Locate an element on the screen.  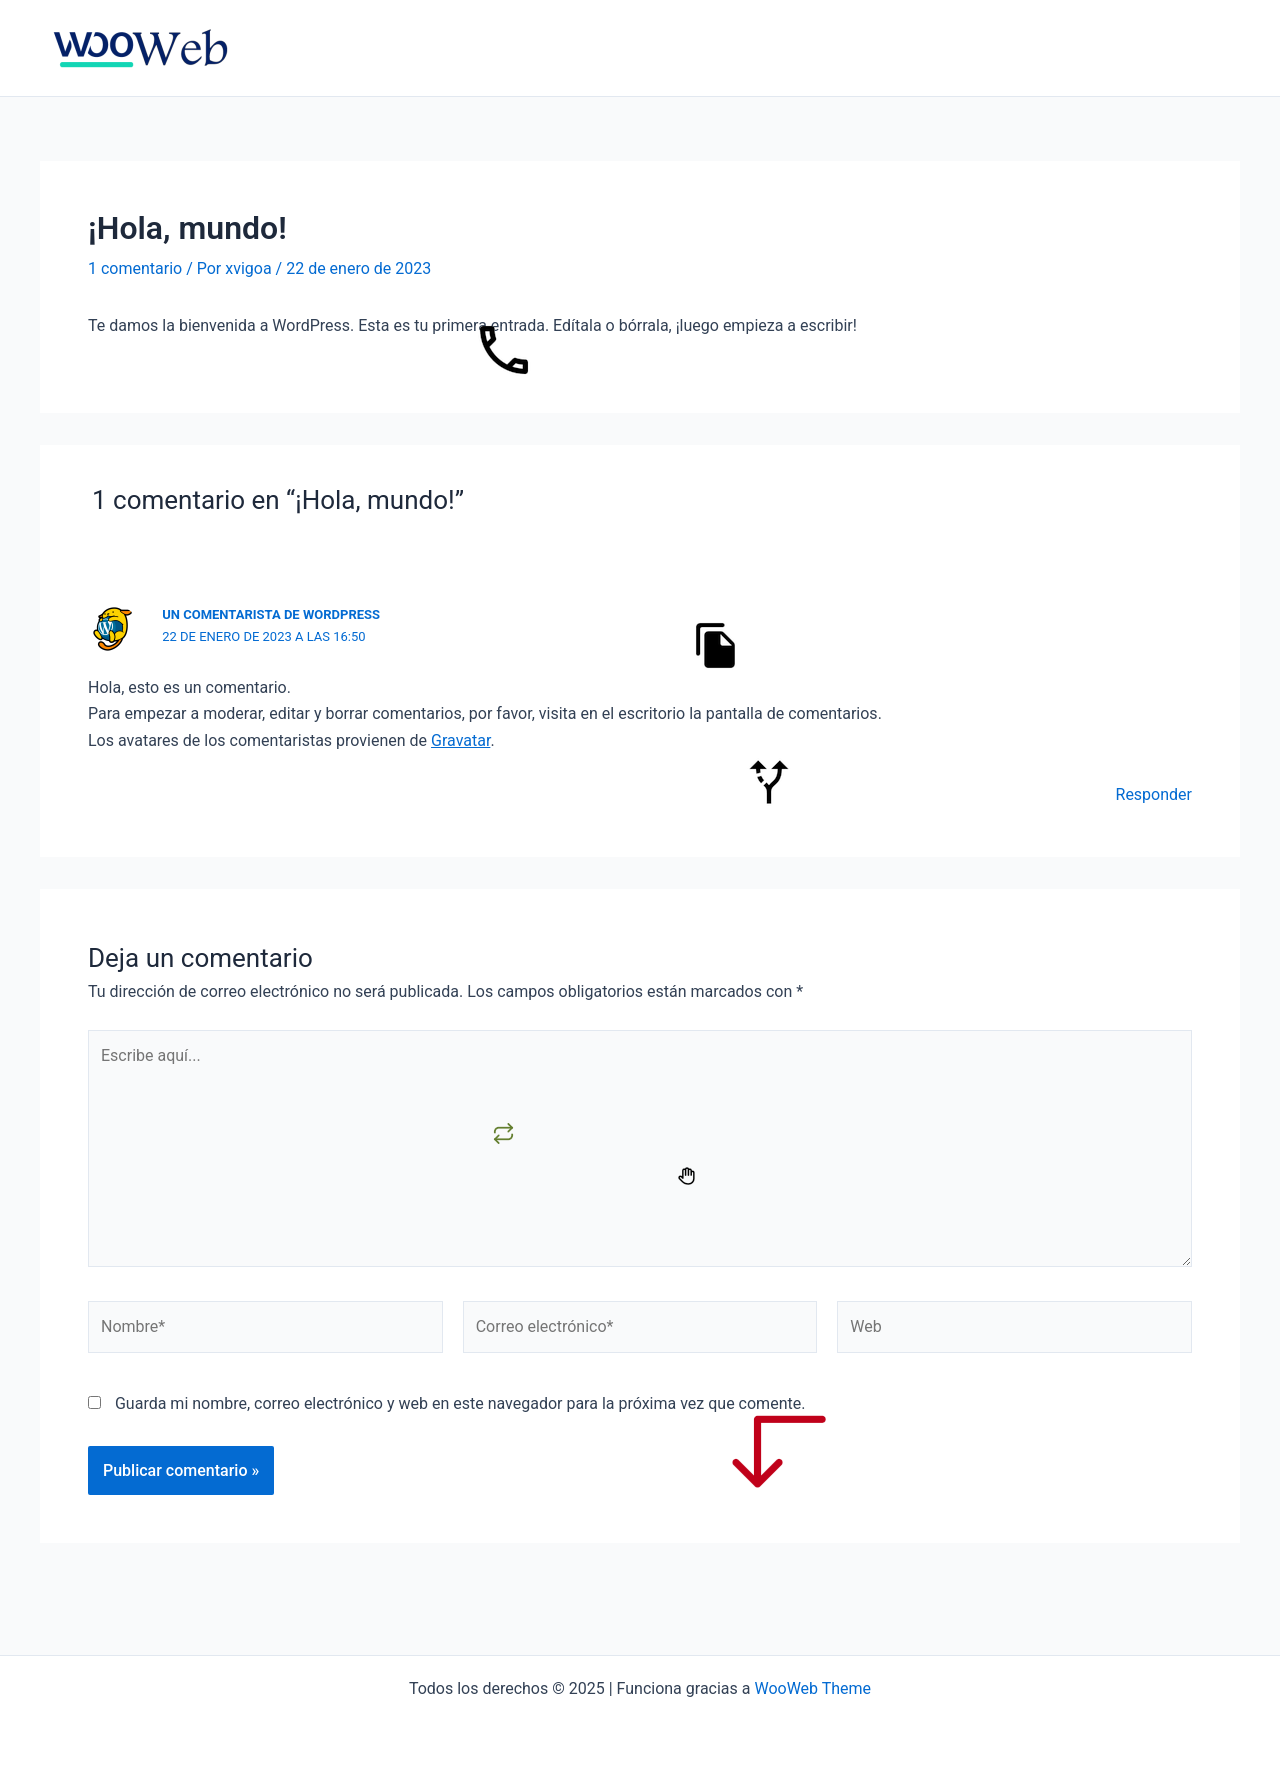
view alternative routes is located at coordinates (769, 782).